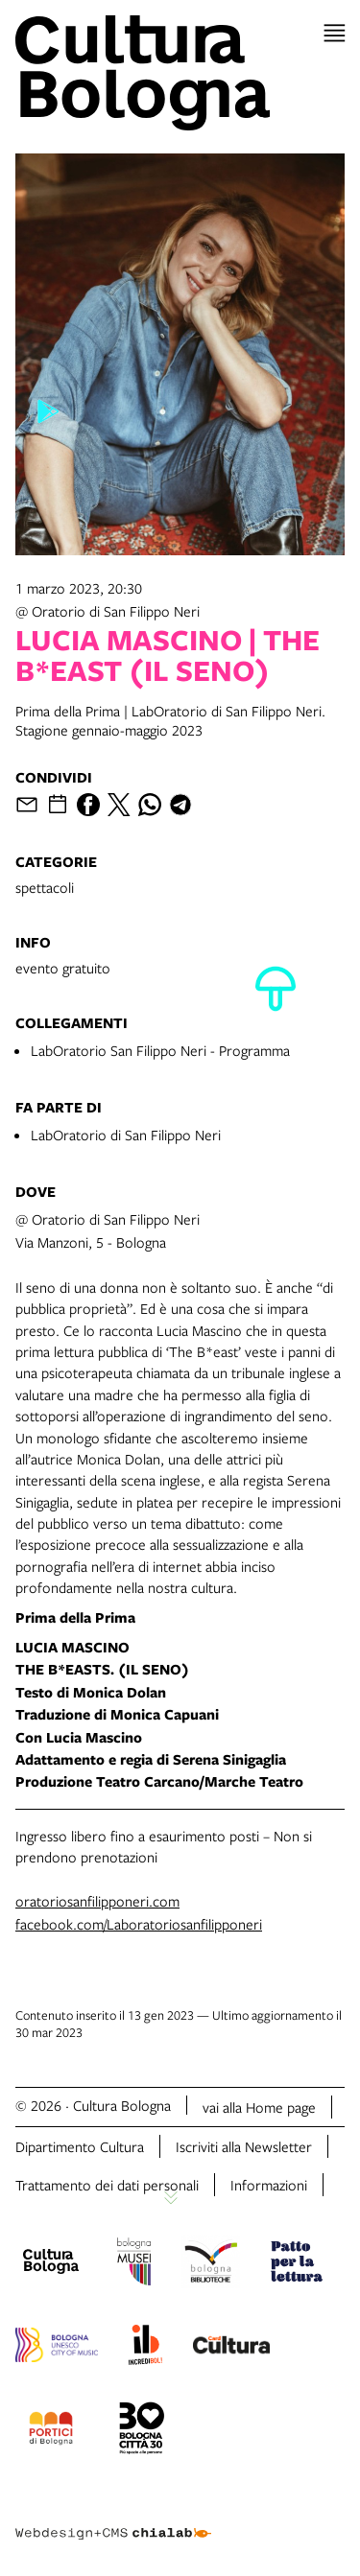  What do you see at coordinates (171, 2197) in the screenshot?
I see `expand all sections below` at bounding box center [171, 2197].